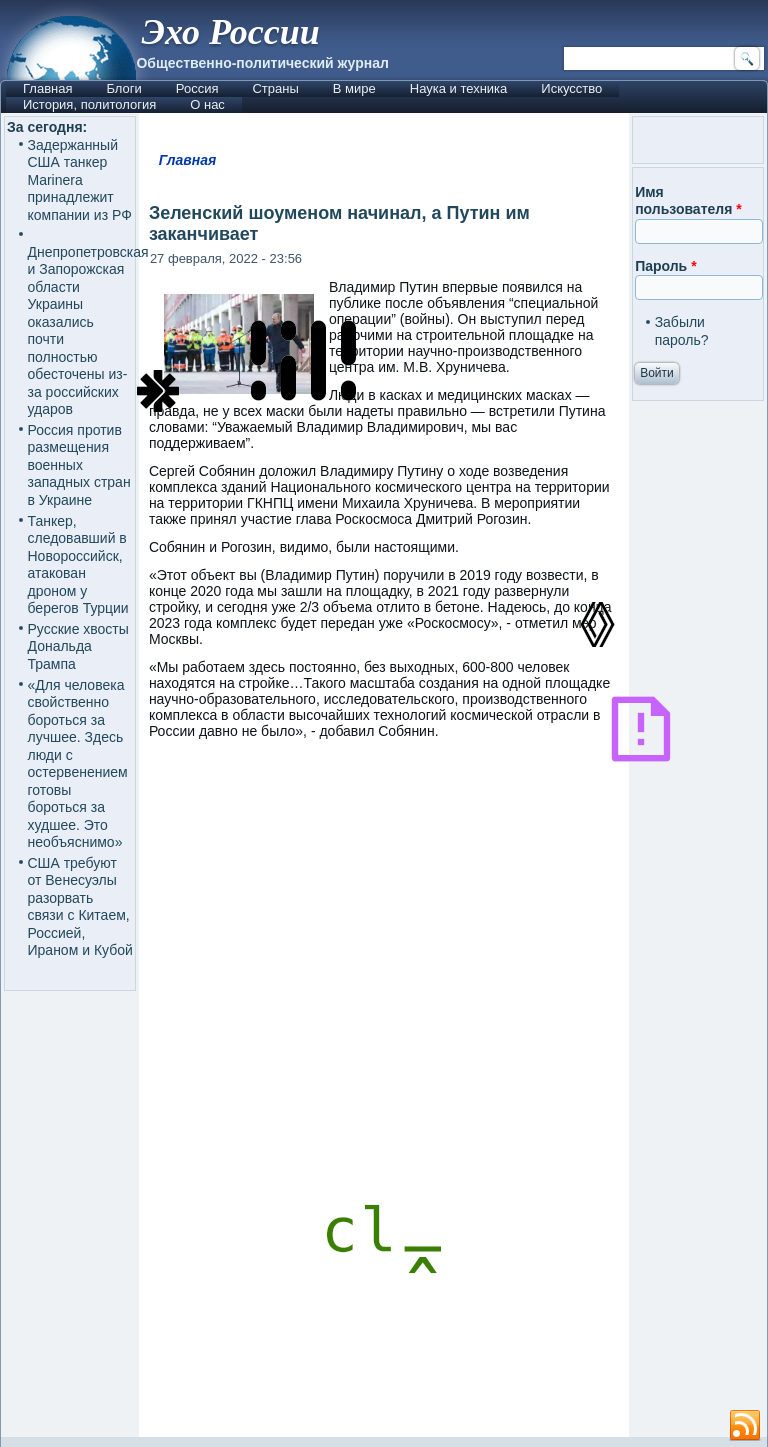 The height and width of the screenshot is (1447, 768). Describe the element at coordinates (641, 729) in the screenshot. I see `indicates a file with an error or issue` at that location.